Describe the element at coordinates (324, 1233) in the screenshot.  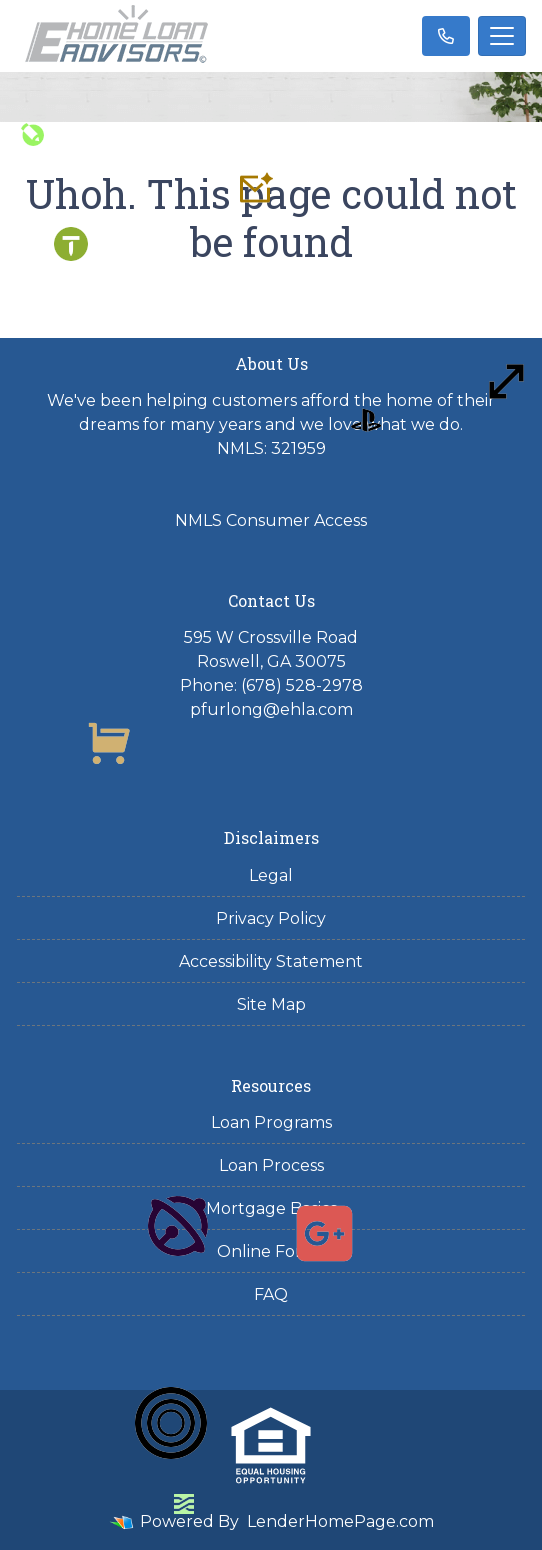
I see `sign in with Google+` at that location.